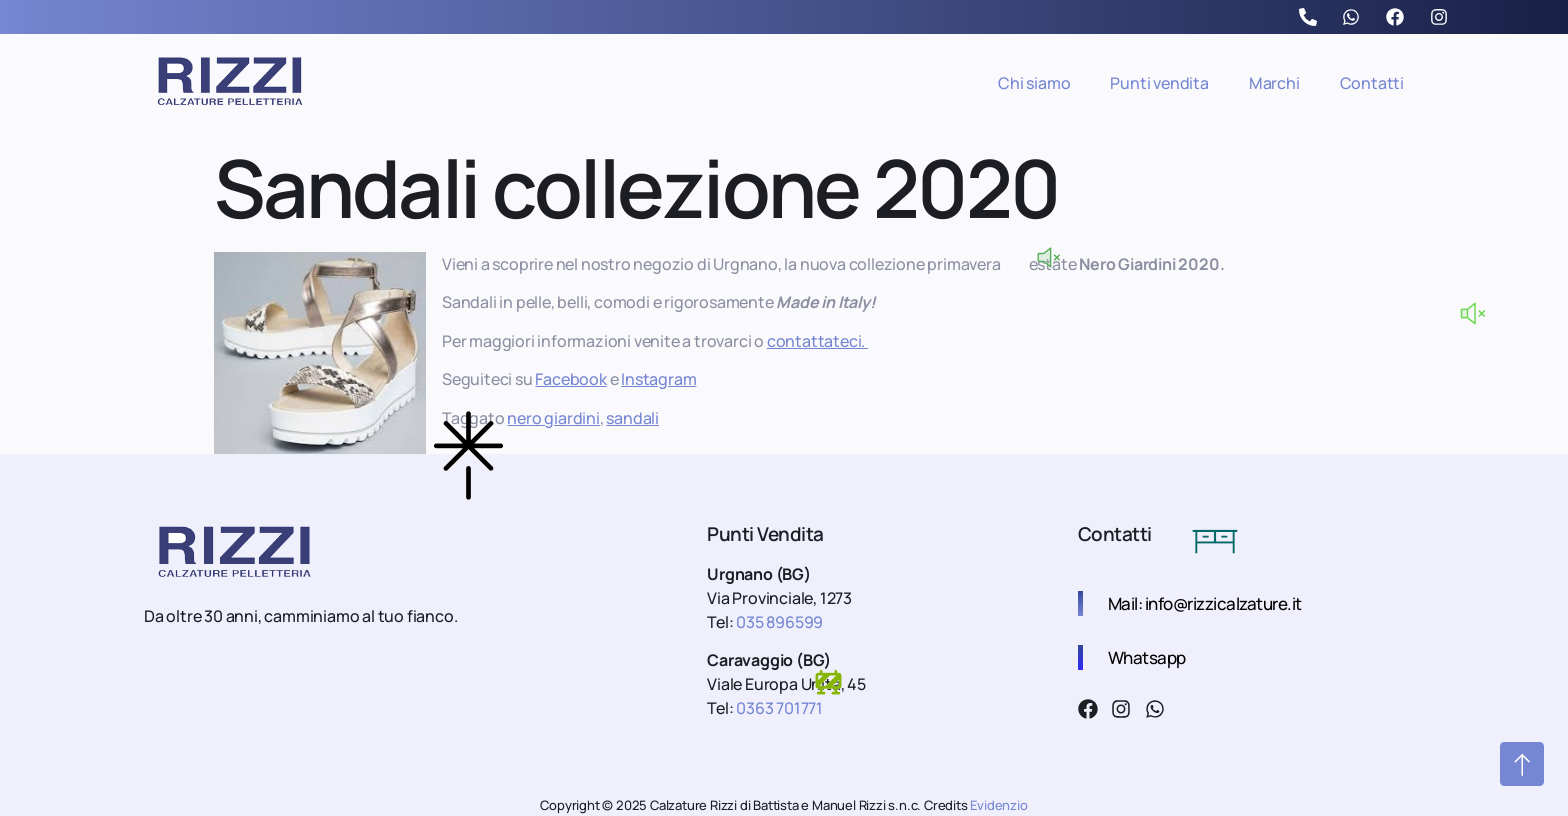  I want to click on access desk or workspace settings, so click(1215, 541).